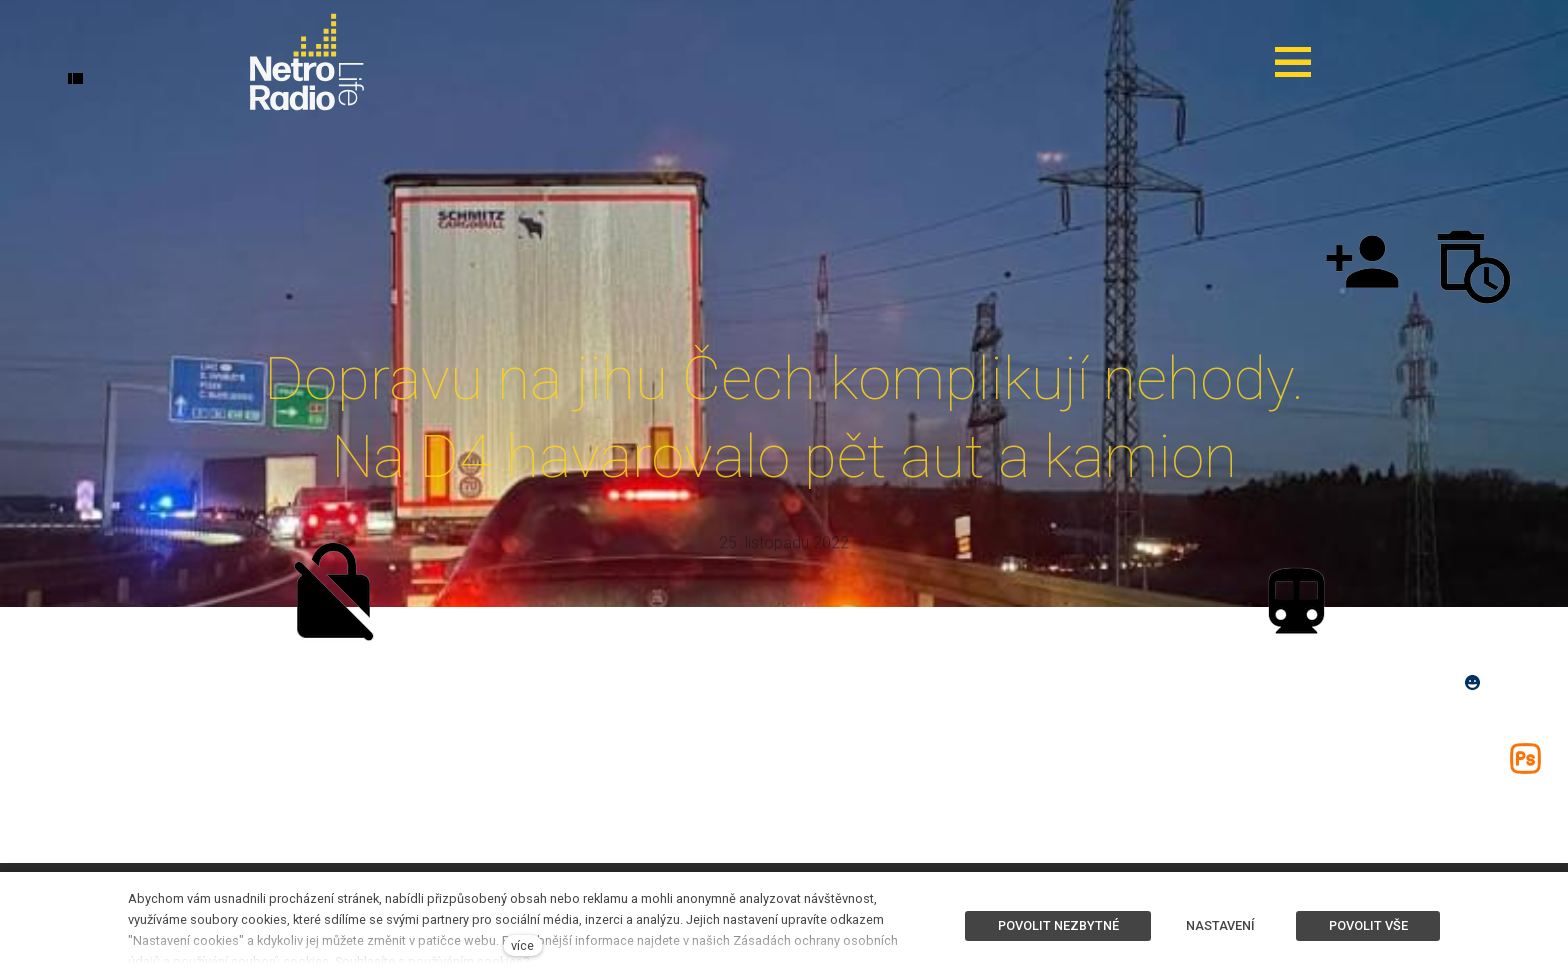 The height and width of the screenshot is (980, 1568). What do you see at coordinates (1296, 602) in the screenshot?
I see `get subway or metro directions` at bounding box center [1296, 602].